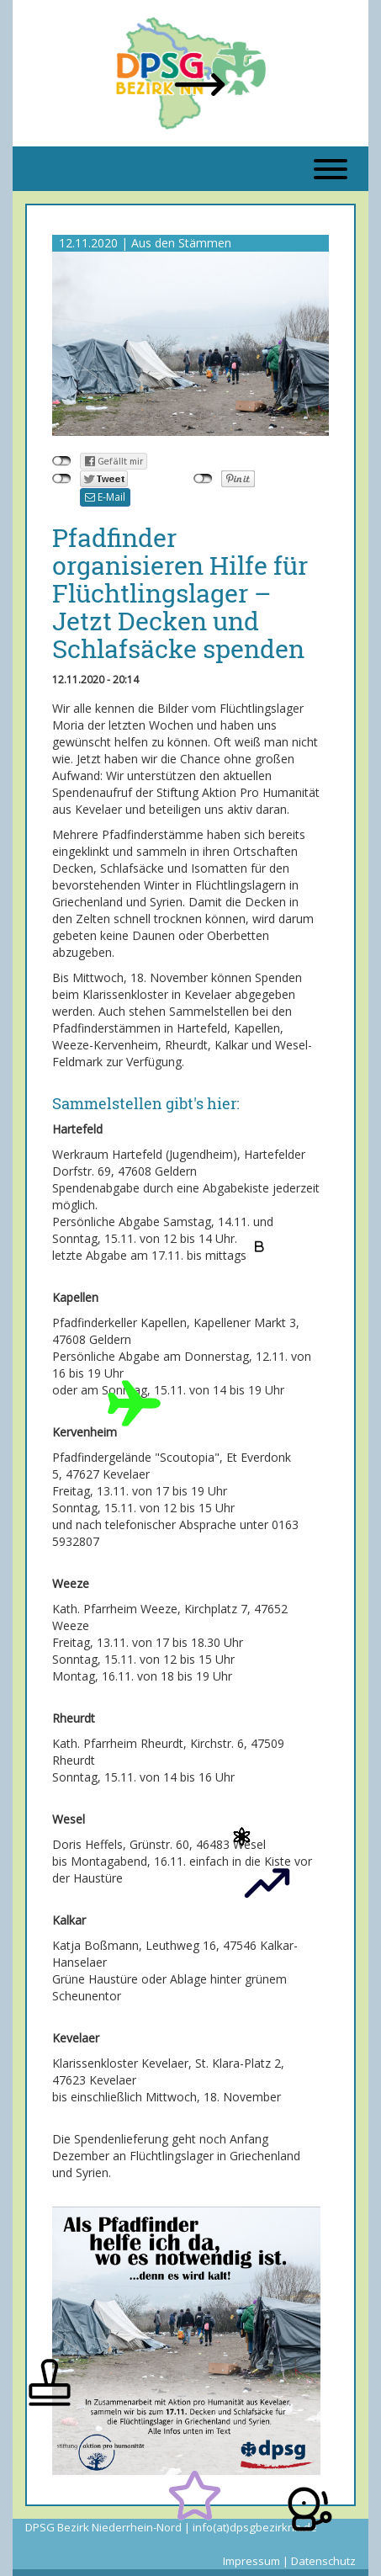  Describe the element at coordinates (134, 1403) in the screenshot. I see `enable airplane mode` at that location.